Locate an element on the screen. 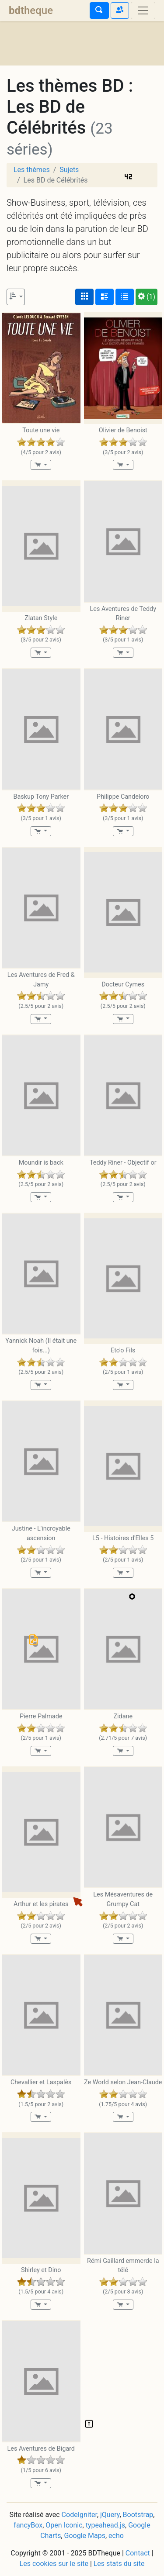 The height and width of the screenshot is (2576, 164). cursor indicating selection mode is located at coordinates (78, 1902).